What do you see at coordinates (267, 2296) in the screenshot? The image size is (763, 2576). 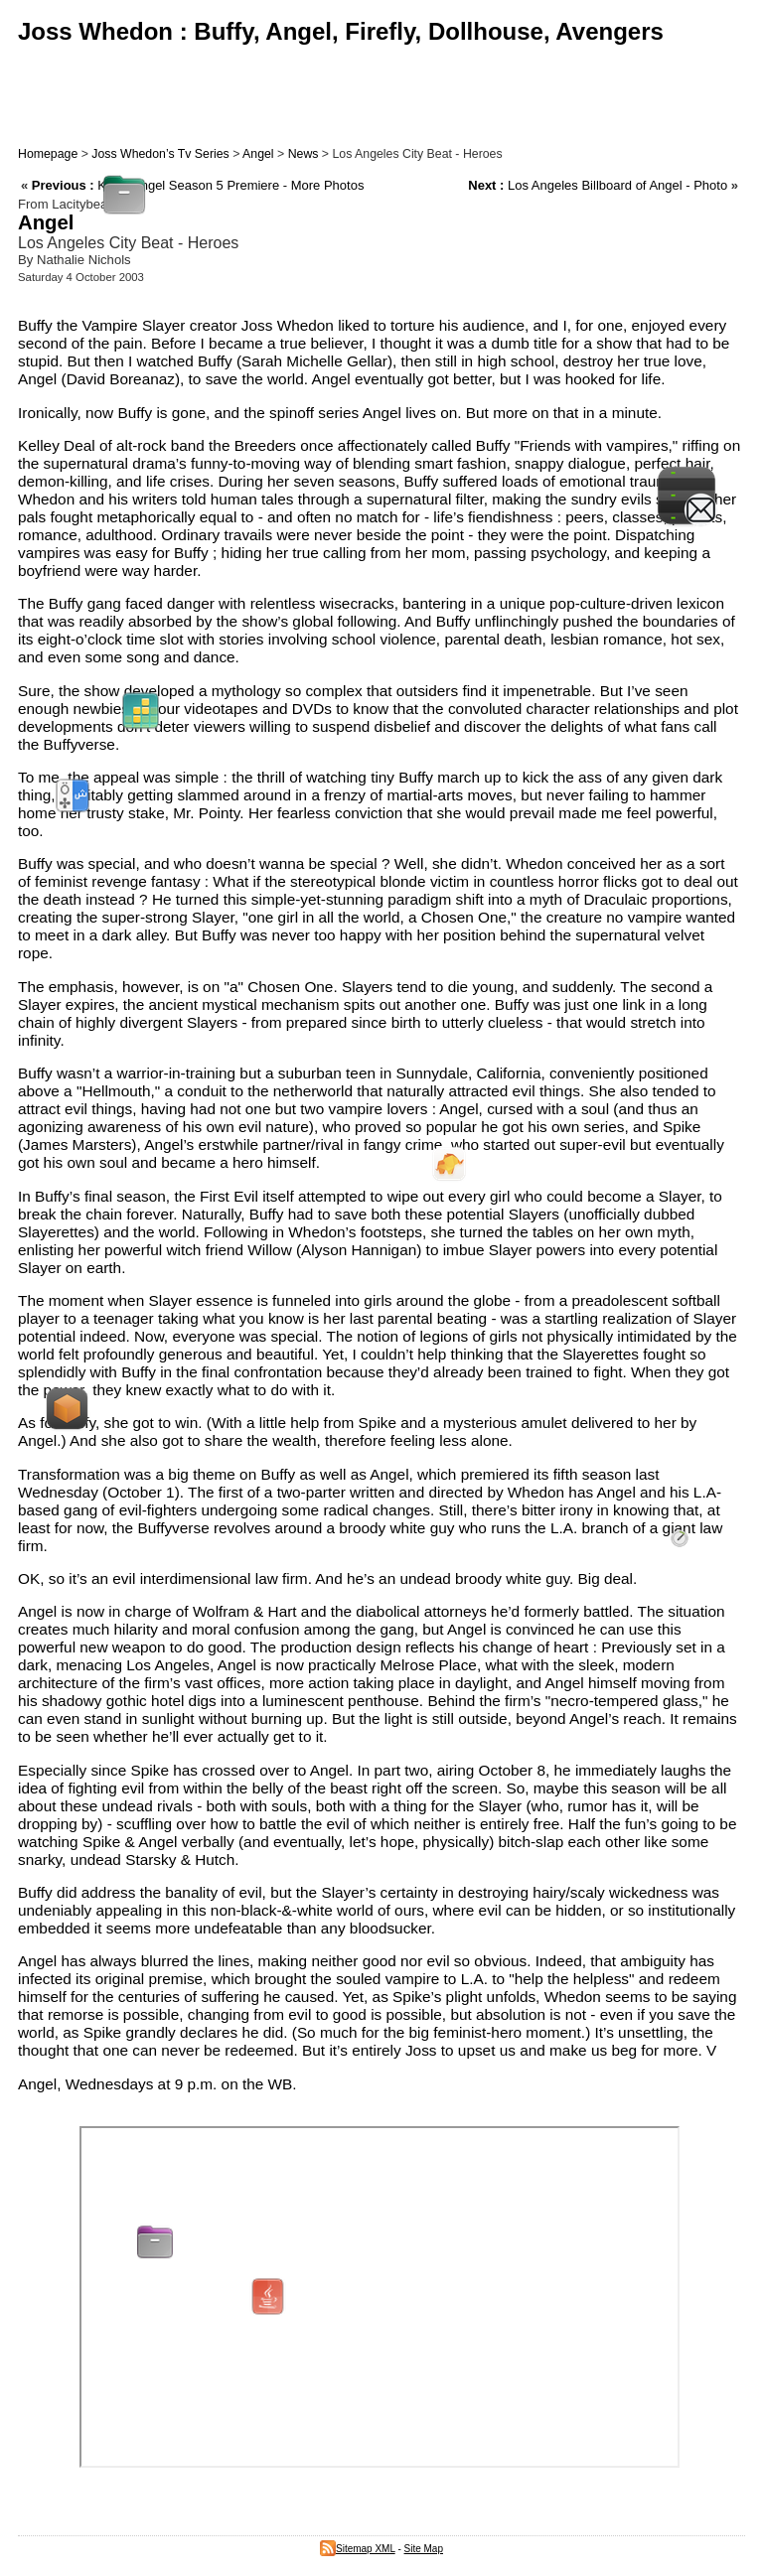 I see `indicates a java source code file` at bounding box center [267, 2296].